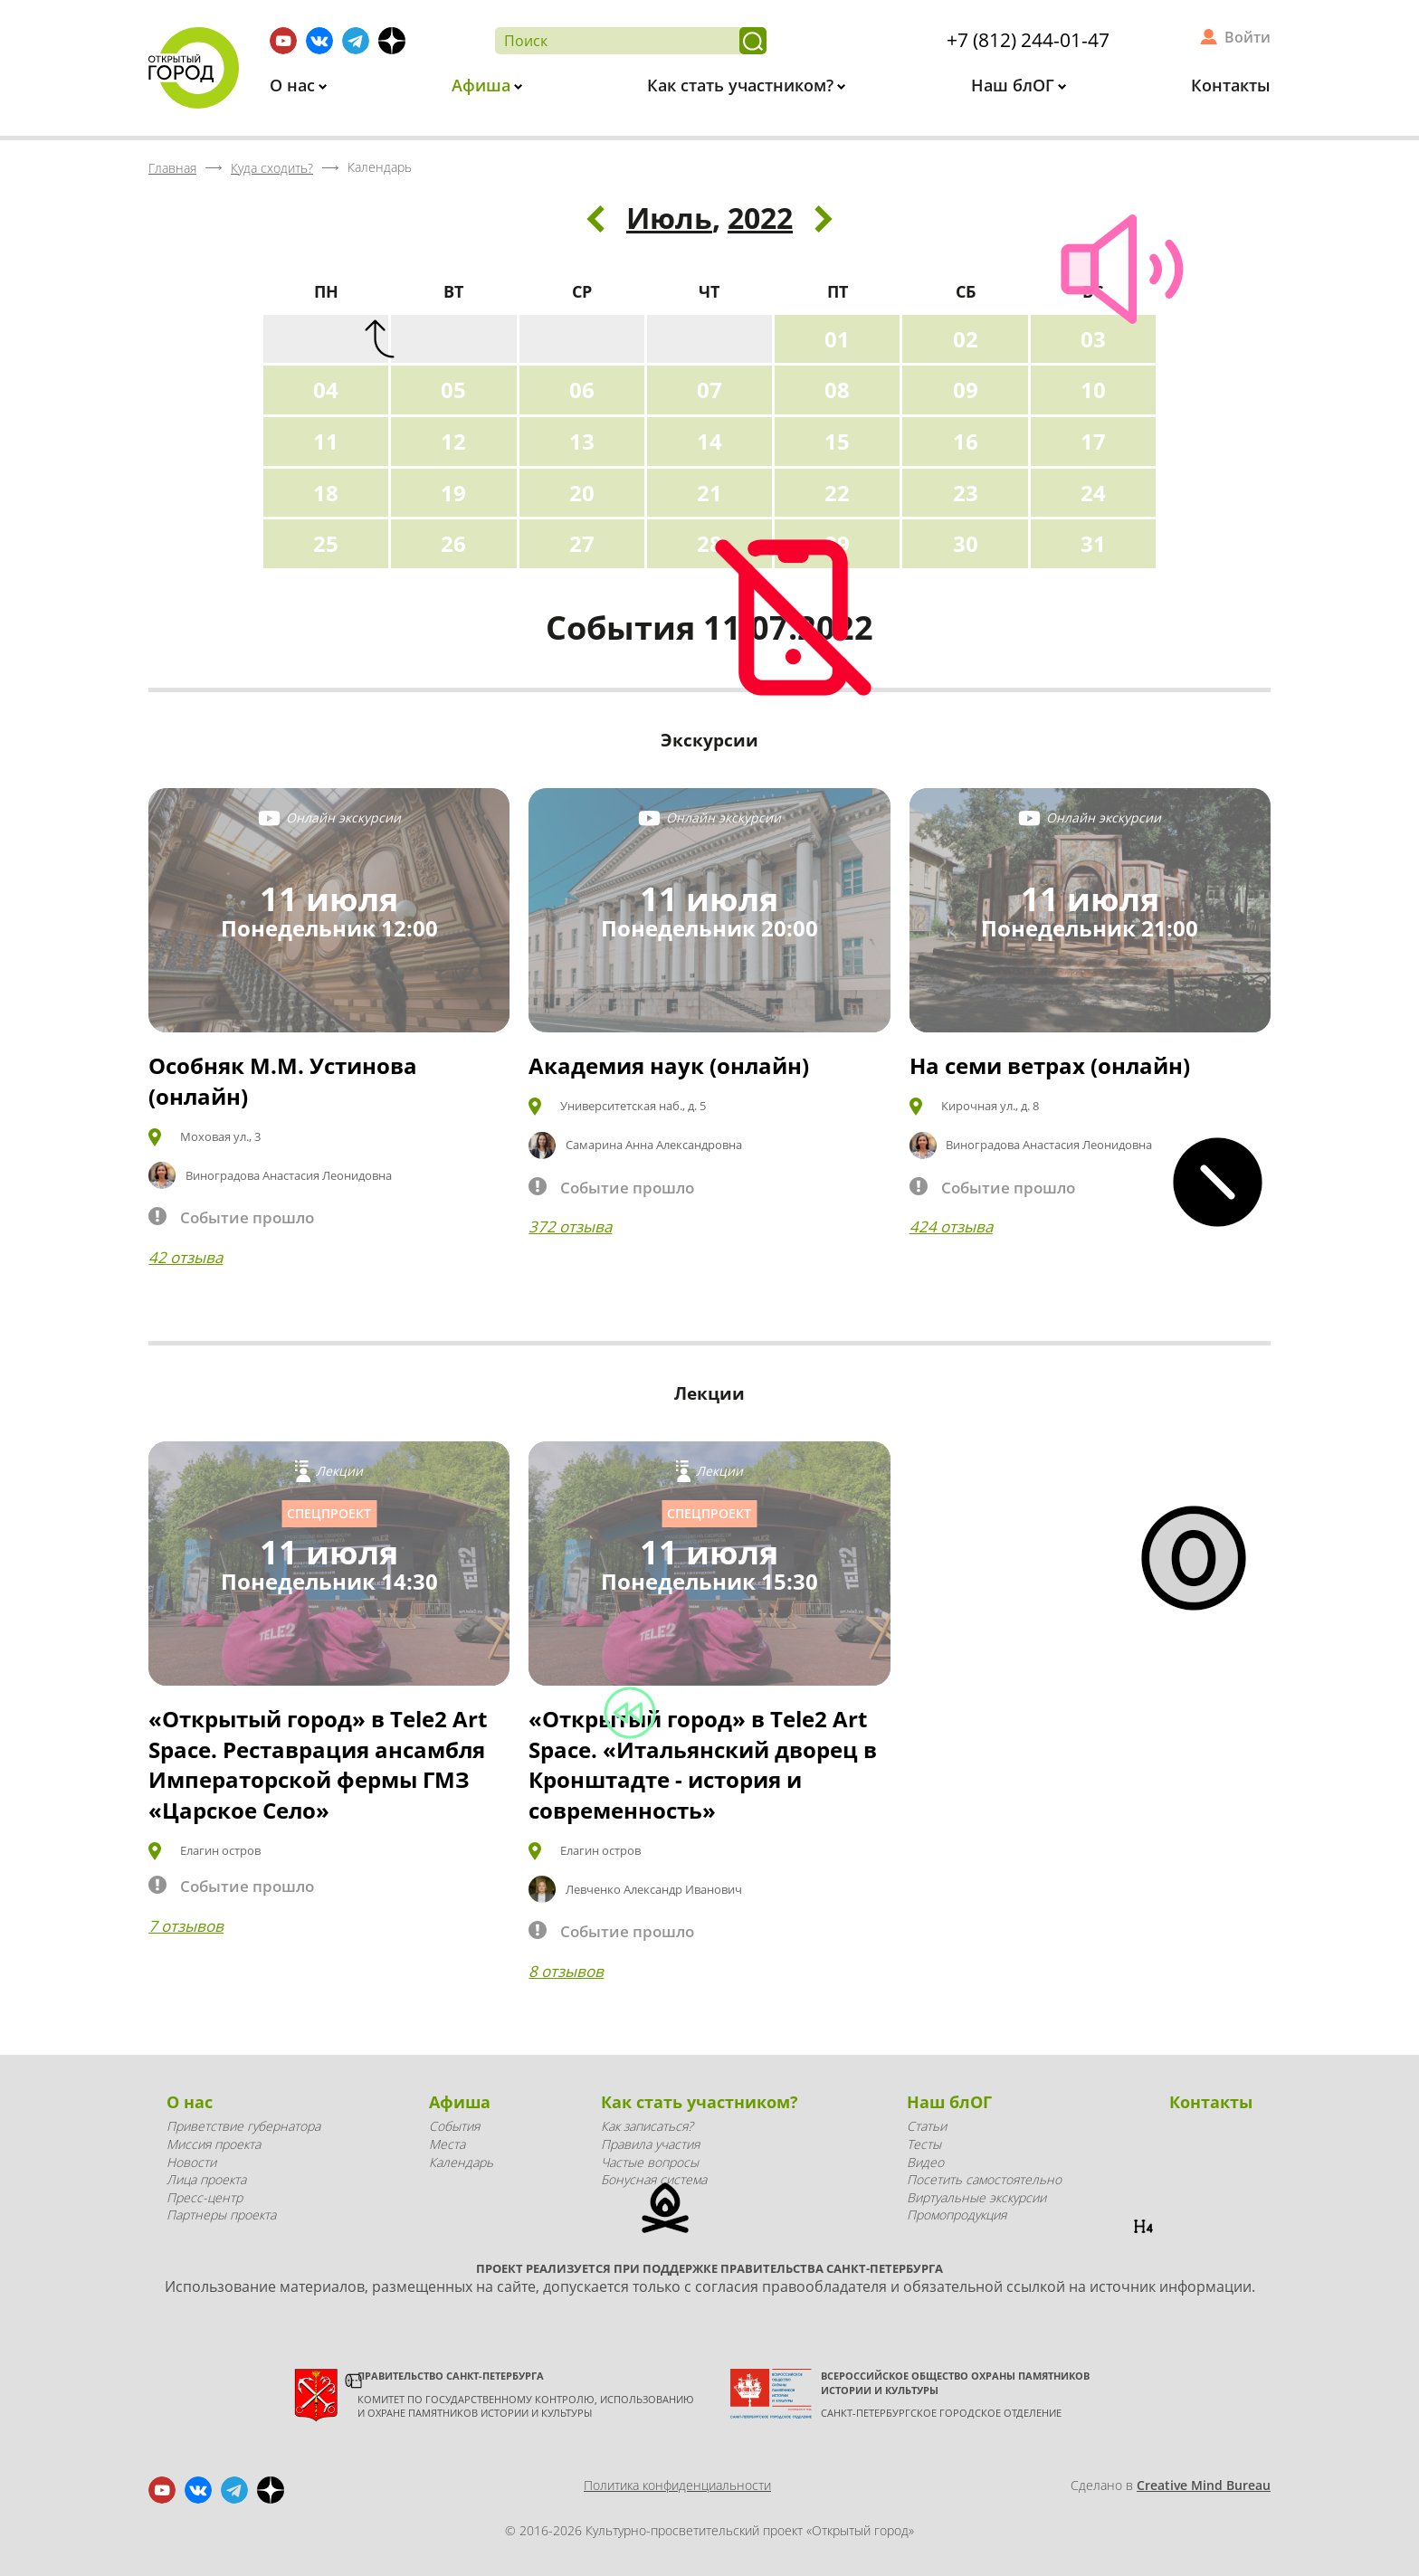 Image resolution: width=1419 pixels, height=2576 pixels. I want to click on format text as heading level 4, so click(1143, 2226).